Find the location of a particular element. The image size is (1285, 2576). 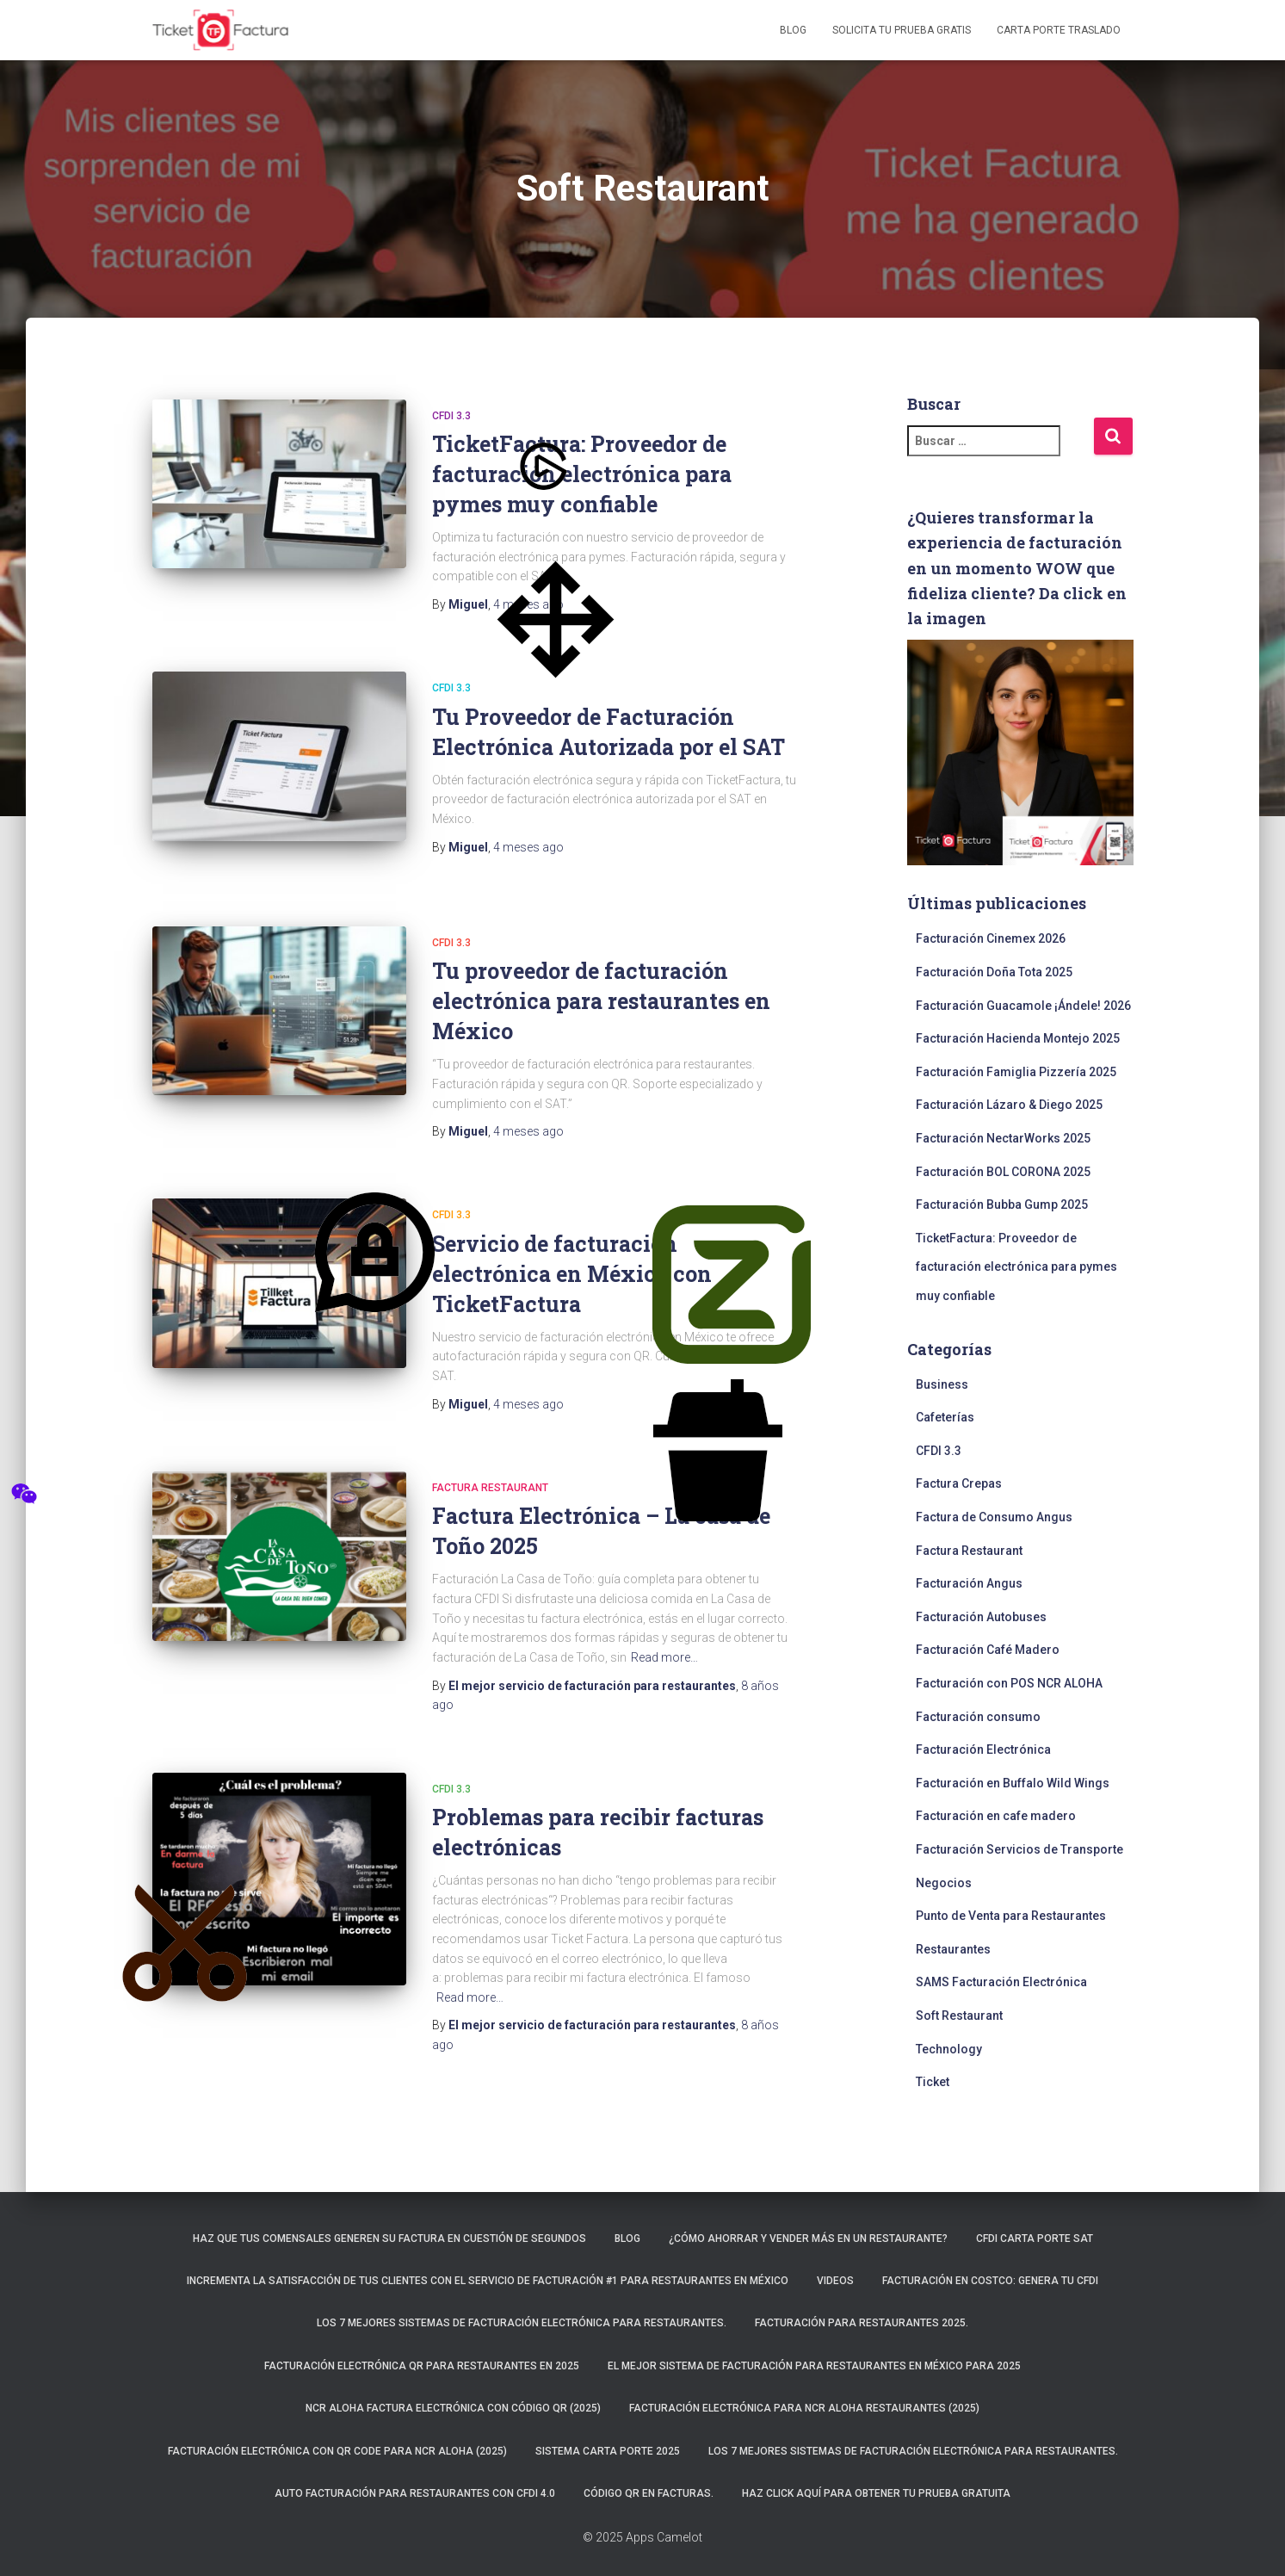

open wechat messaging app is located at coordinates (24, 1494).